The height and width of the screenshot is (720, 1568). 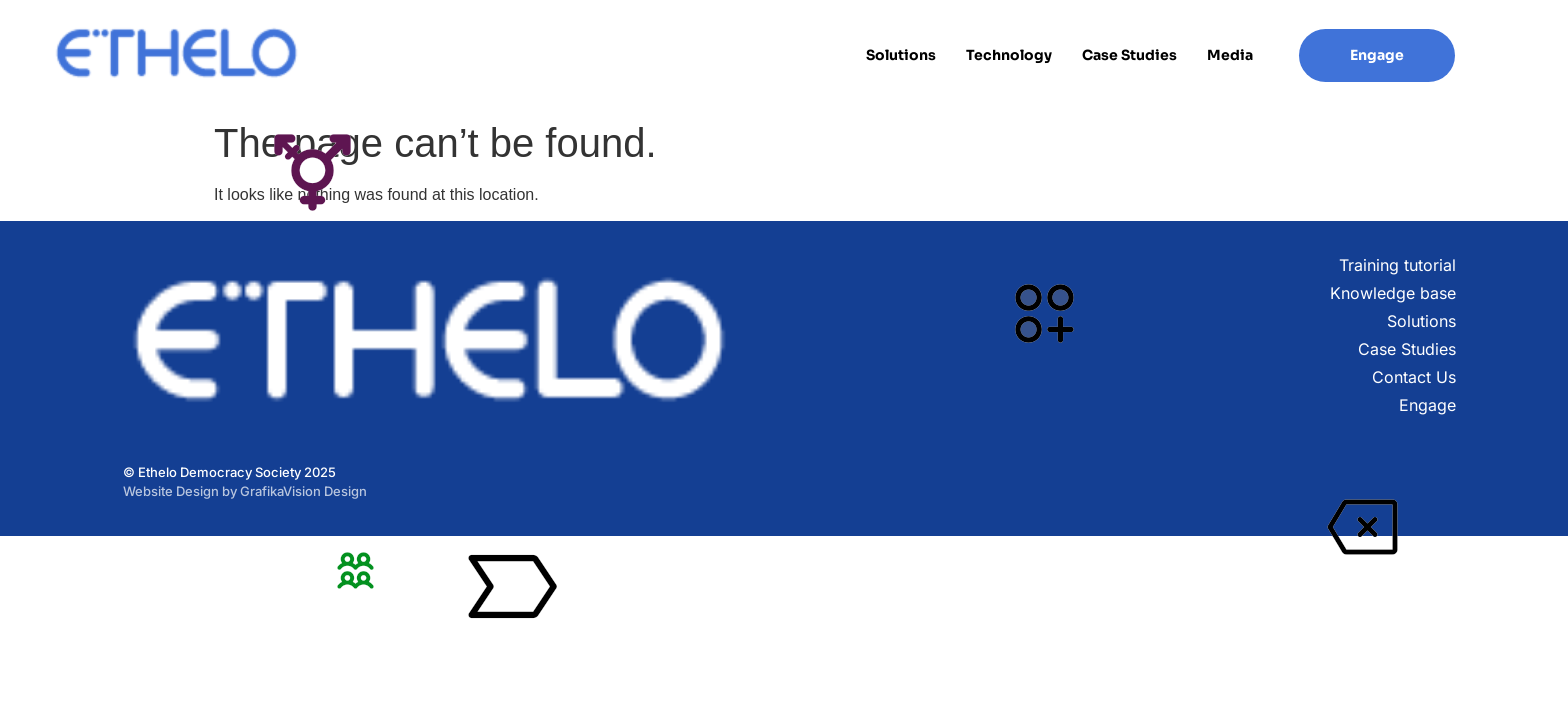 I want to click on add a tag or label to an item, so click(x=509, y=586).